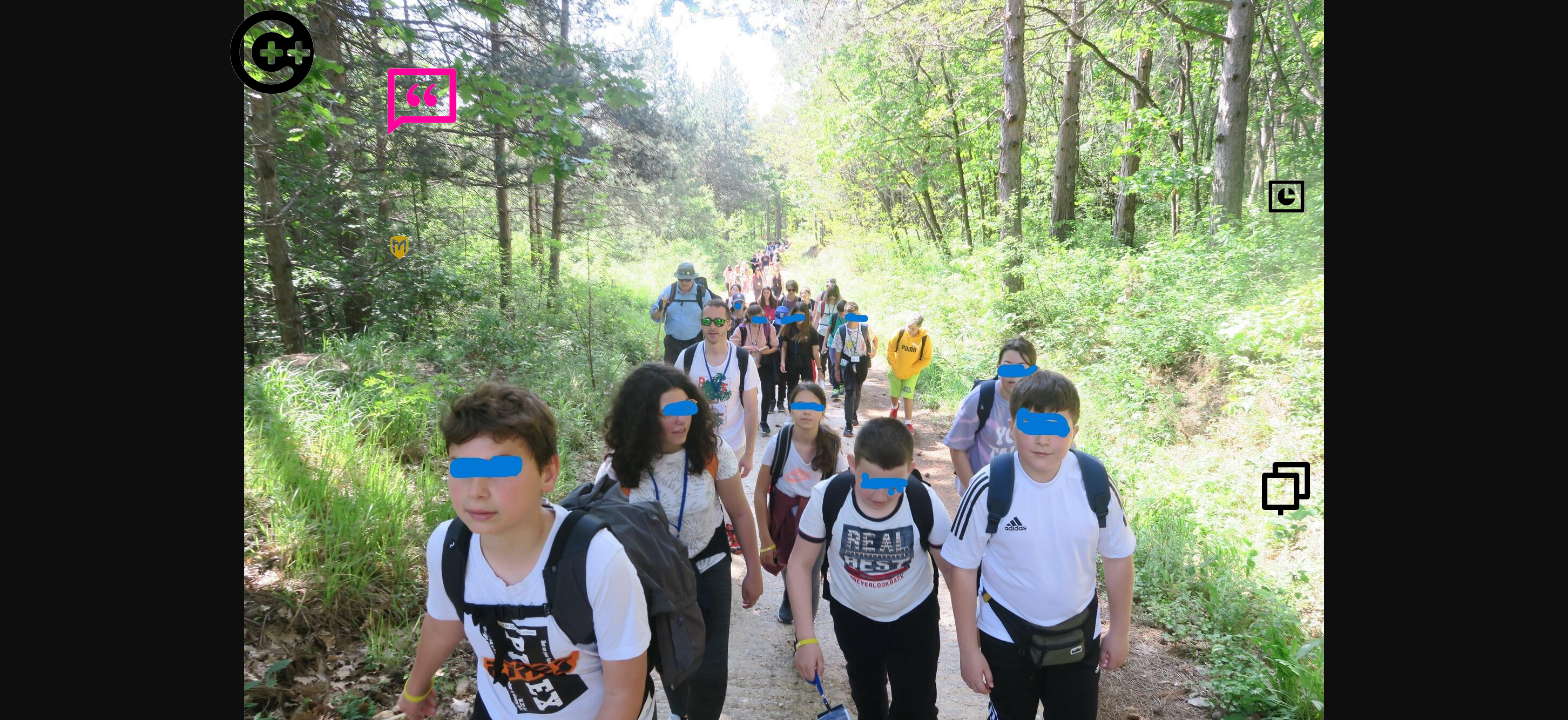 Image resolution: width=1568 pixels, height=720 pixels. I want to click on view business analytics dashboard, so click(1286, 196).